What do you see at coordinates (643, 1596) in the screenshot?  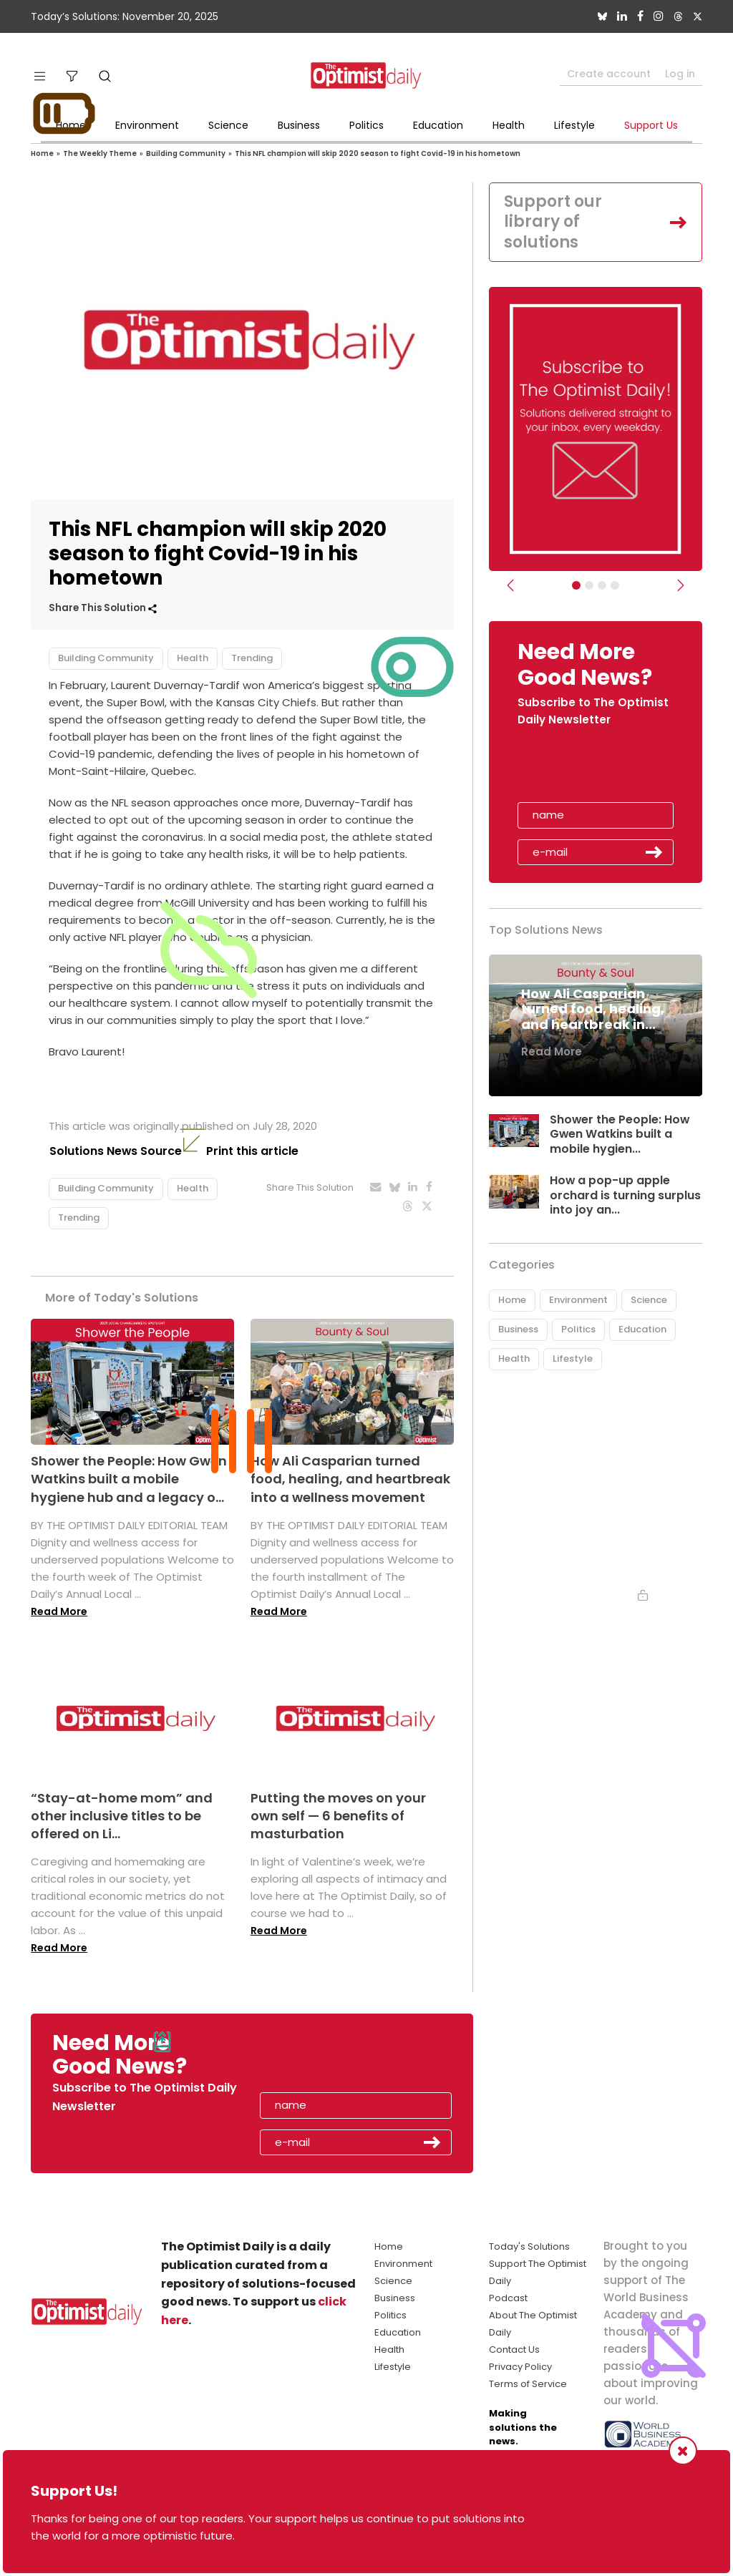 I see `unlock or access secured content` at bounding box center [643, 1596].